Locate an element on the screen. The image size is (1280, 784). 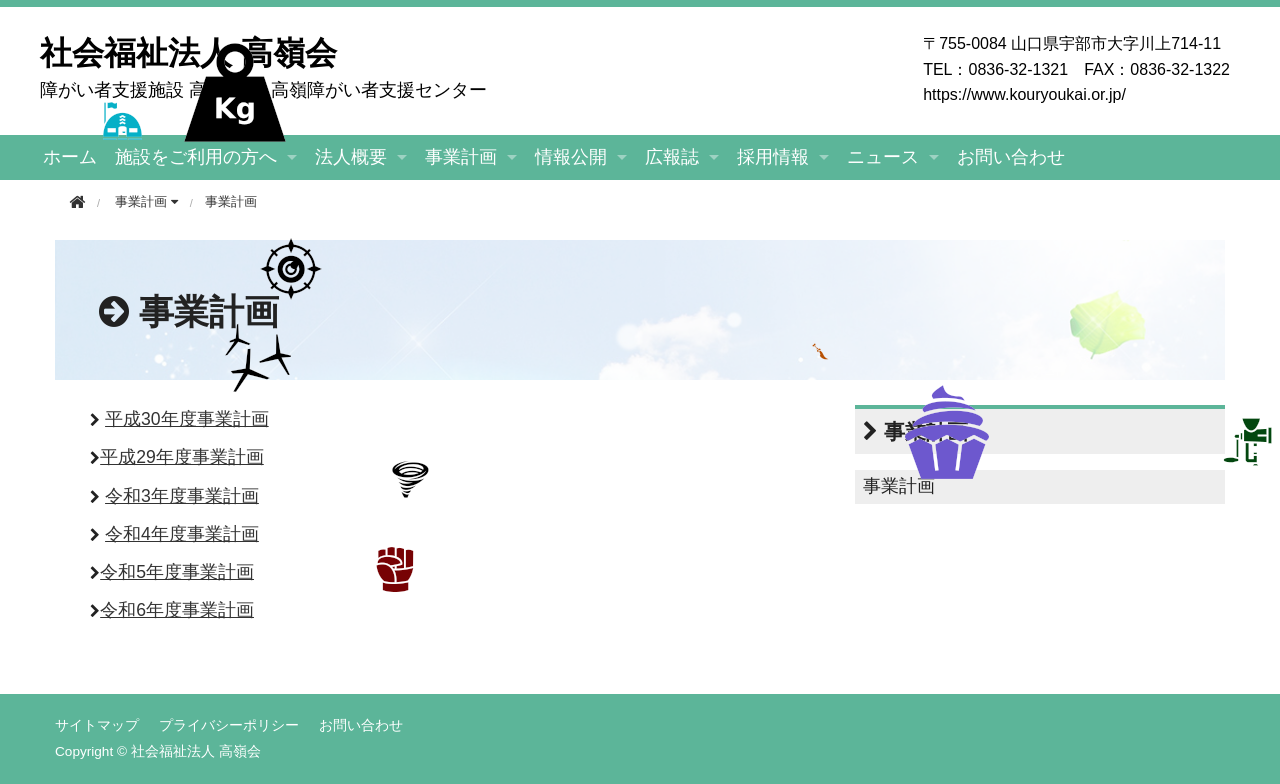
equip a bone knife weapon is located at coordinates (820, 351).